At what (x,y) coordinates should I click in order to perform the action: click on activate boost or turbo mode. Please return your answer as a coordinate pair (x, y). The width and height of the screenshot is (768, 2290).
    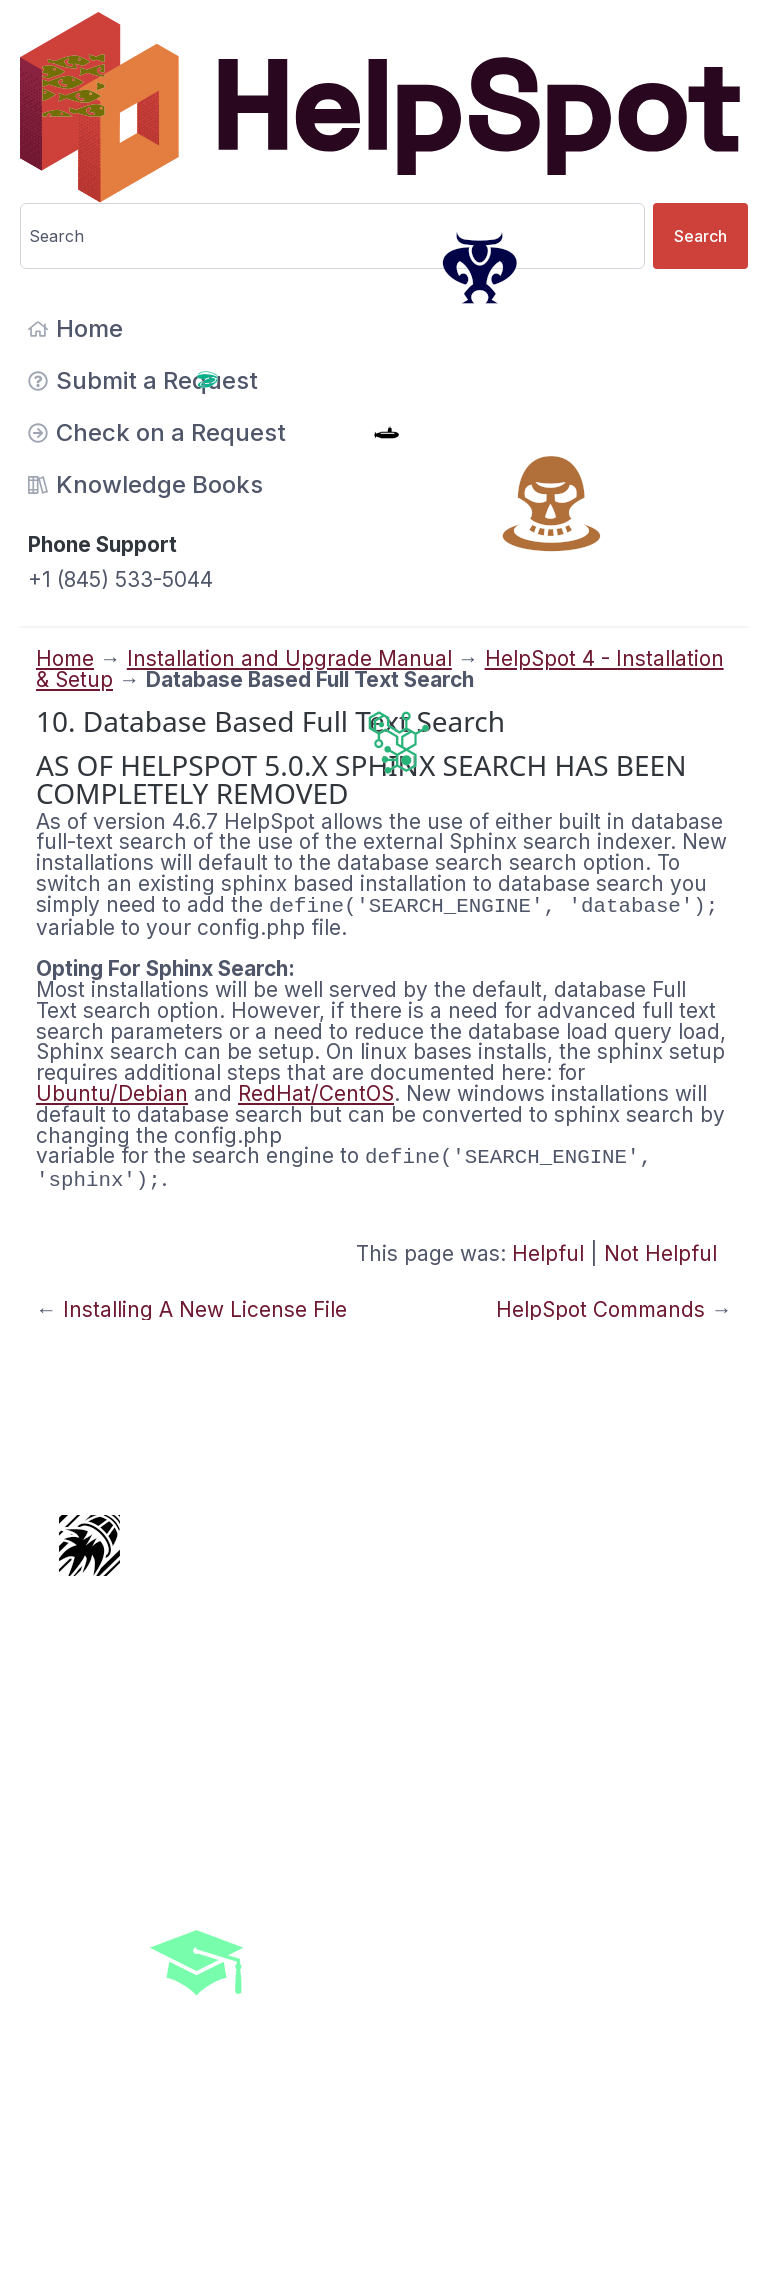
    Looking at the image, I should click on (89, 1545).